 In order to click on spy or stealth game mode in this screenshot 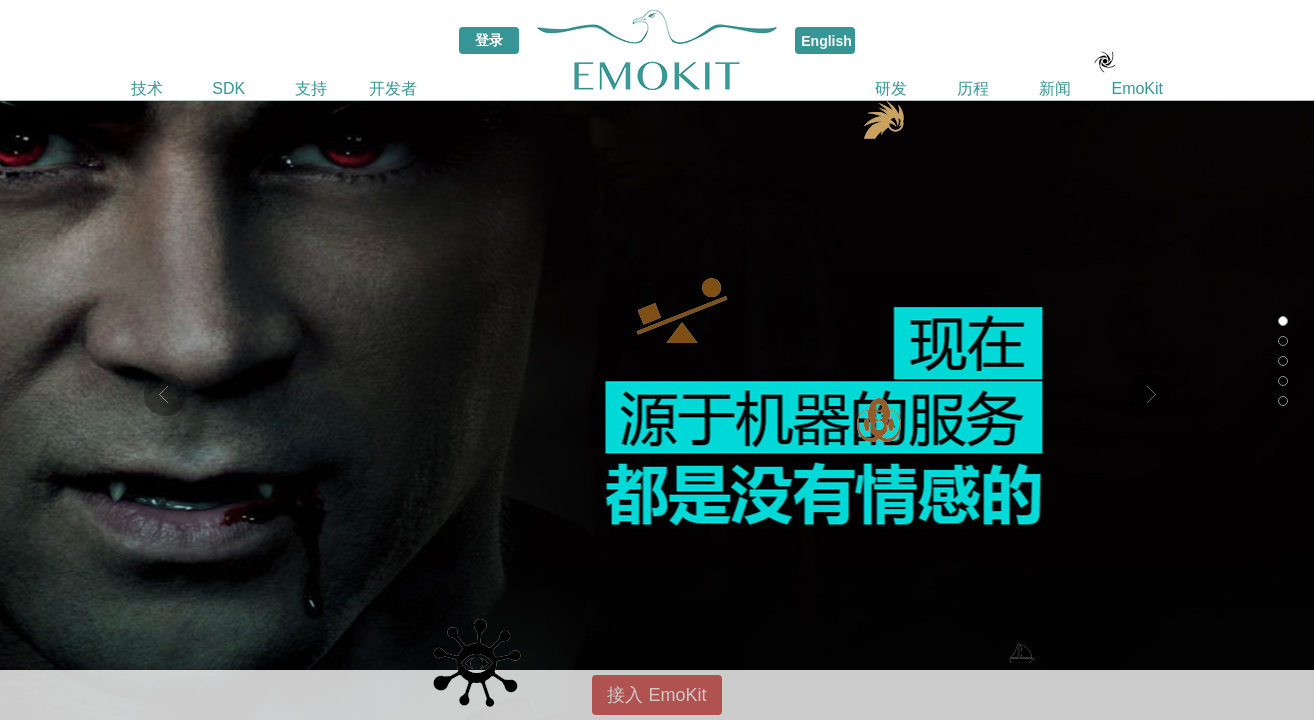, I will do `click(1105, 62)`.